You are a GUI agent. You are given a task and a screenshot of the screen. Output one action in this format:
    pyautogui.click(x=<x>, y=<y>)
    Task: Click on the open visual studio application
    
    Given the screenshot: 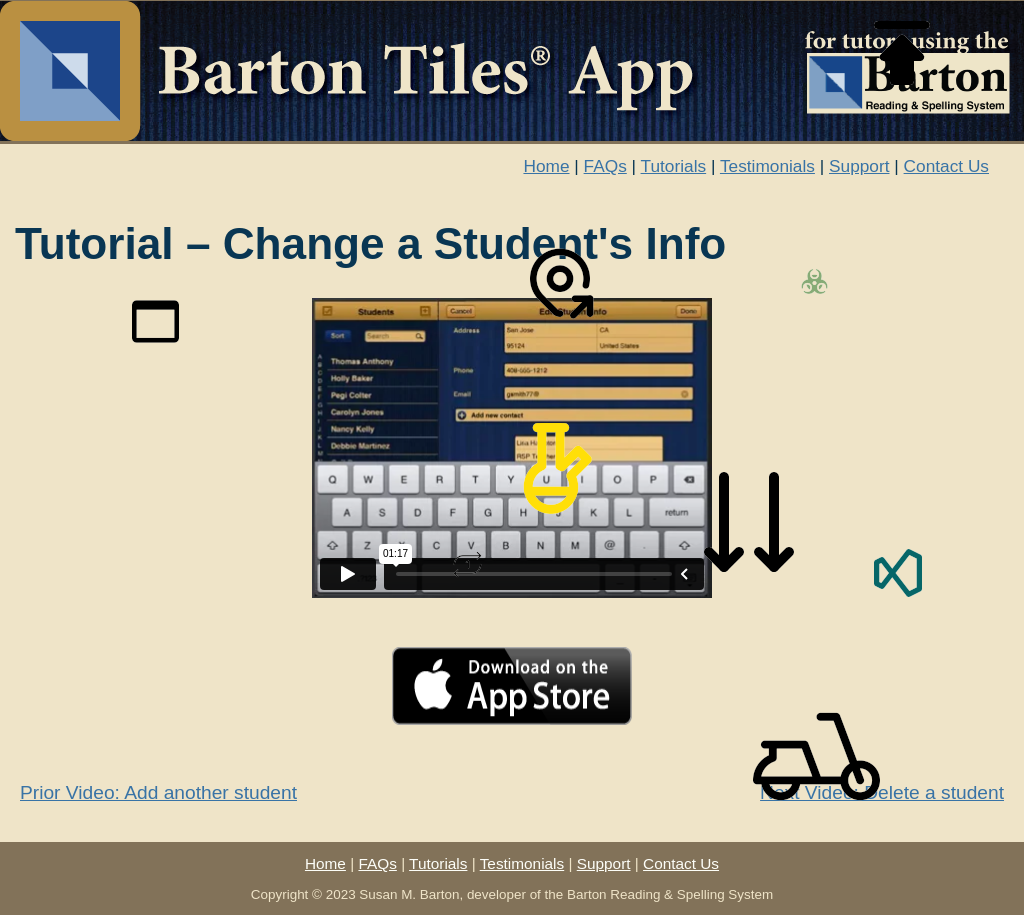 What is the action you would take?
    pyautogui.click(x=898, y=573)
    